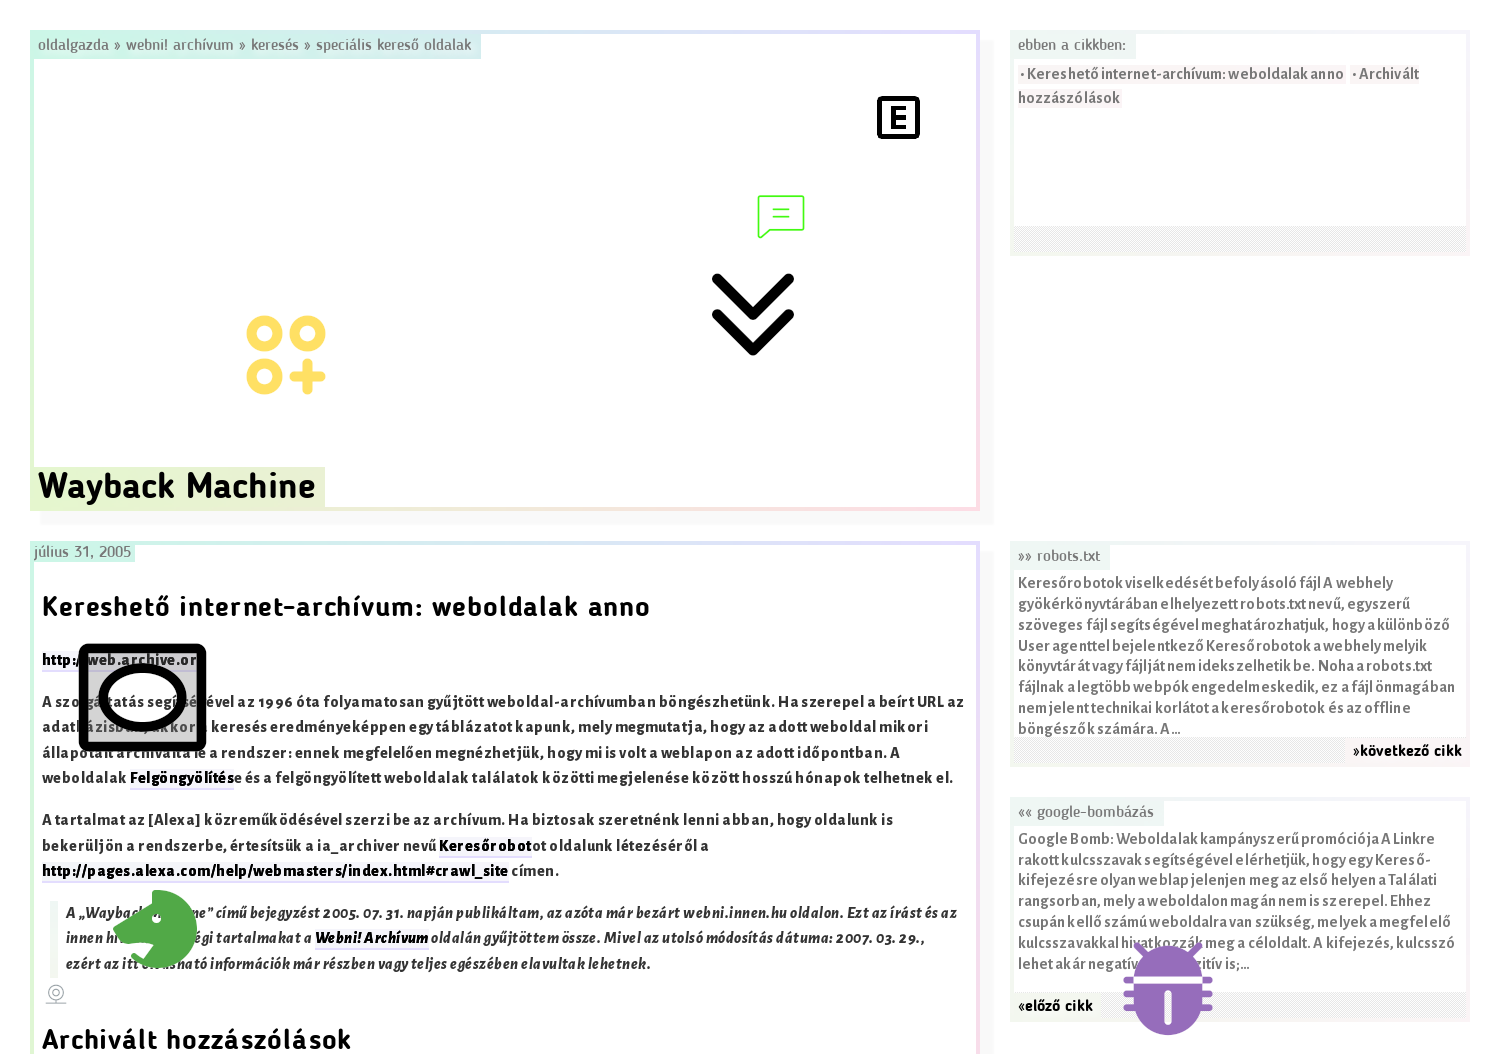 This screenshot has width=1500, height=1054. Describe the element at coordinates (286, 355) in the screenshot. I see `add a new item to a collection or group` at that location.